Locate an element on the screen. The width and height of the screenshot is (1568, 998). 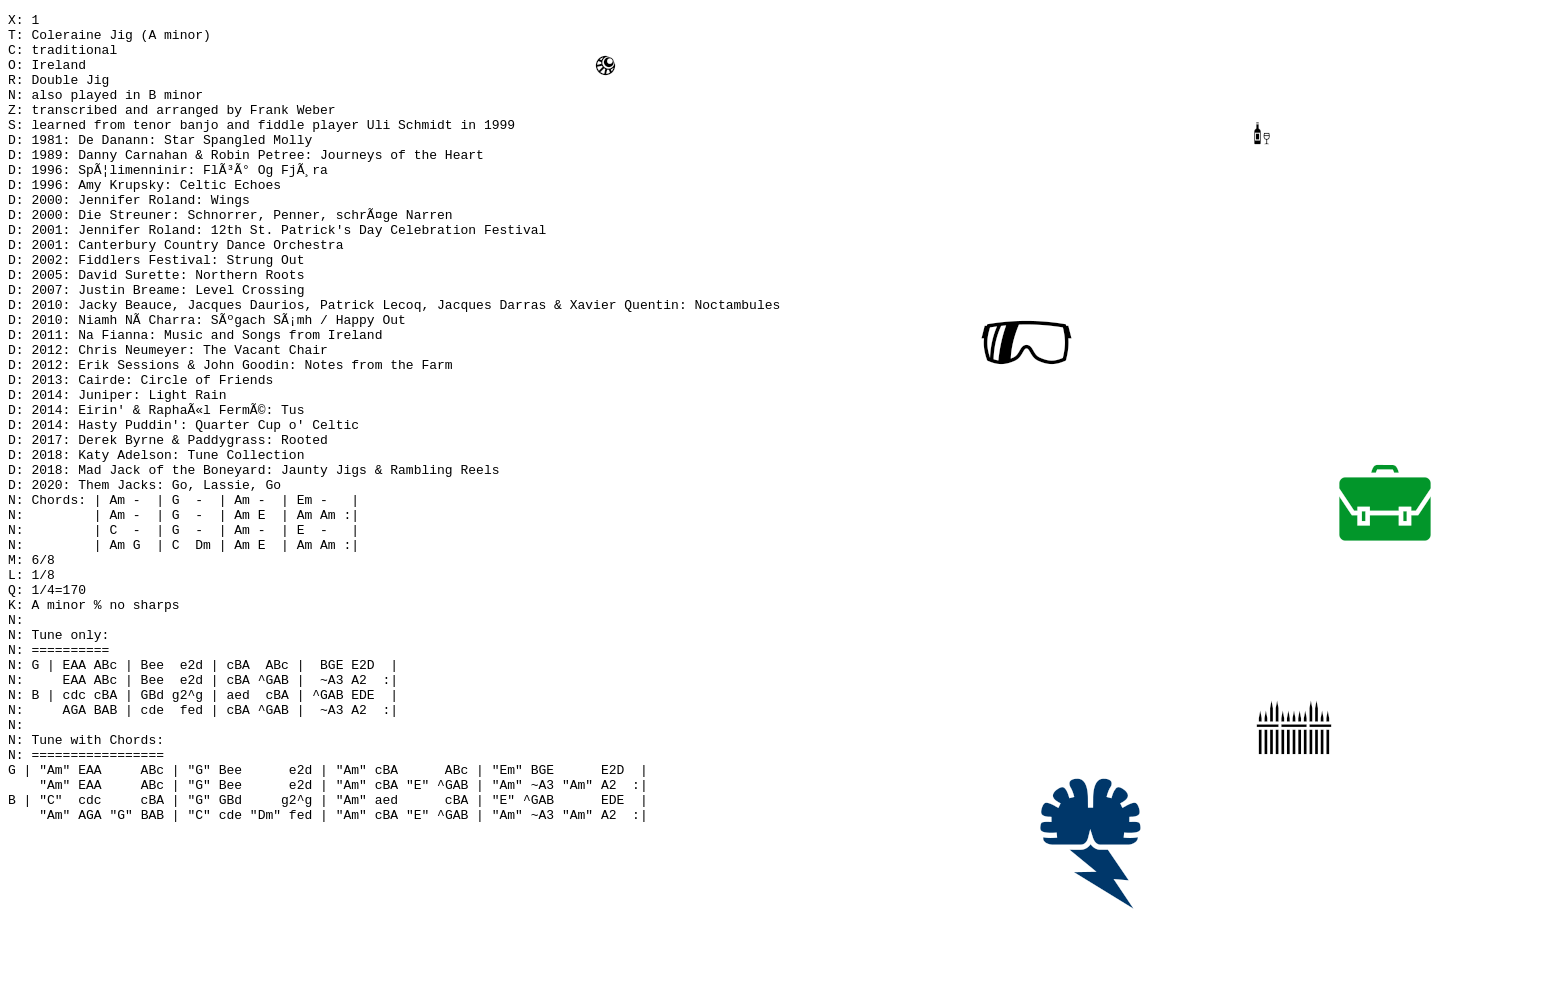
defensive wall or barrier structure in a strategy game is located at coordinates (1294, 718).